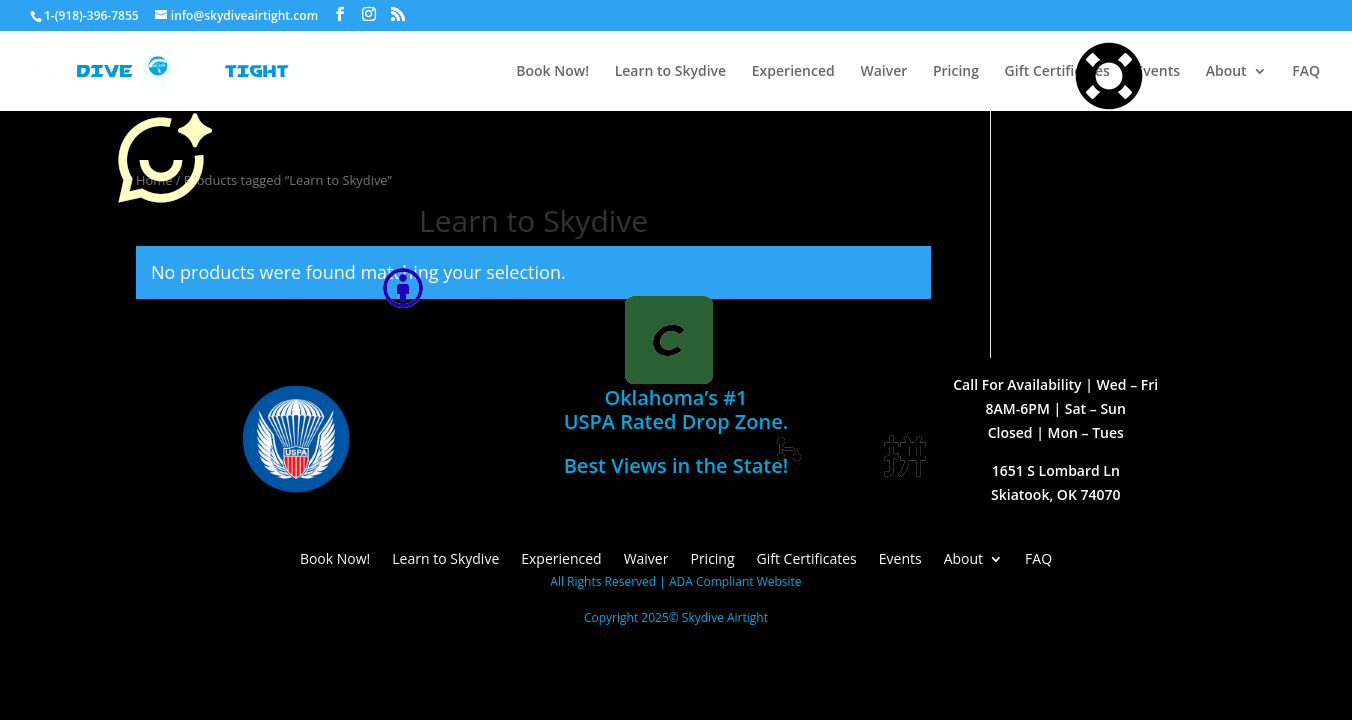  Describe the element at coordinates (905, 456) in the screenshot. I see `switch to pinyin input method` at that location.